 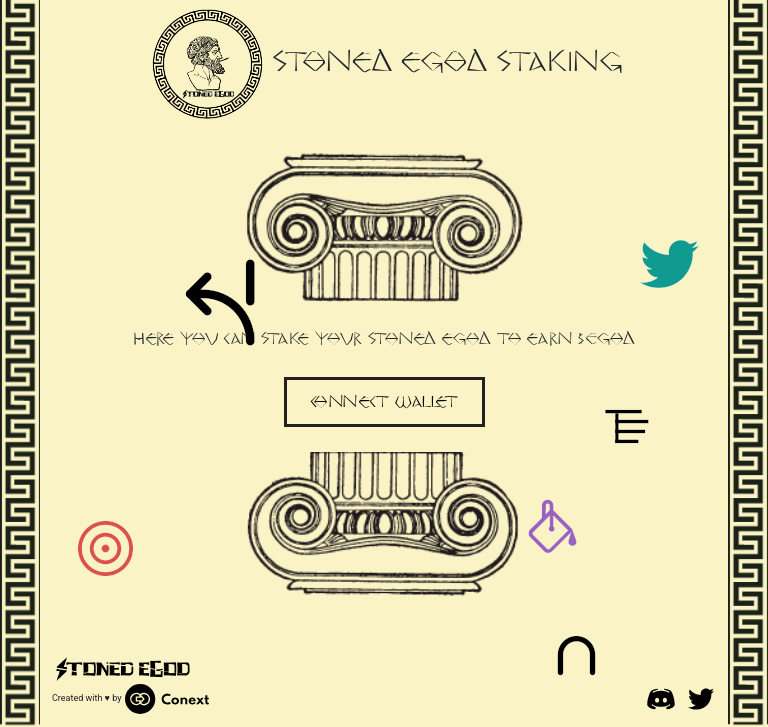 I want to click on view file explorer tree structure, so click(x=628, y=426).